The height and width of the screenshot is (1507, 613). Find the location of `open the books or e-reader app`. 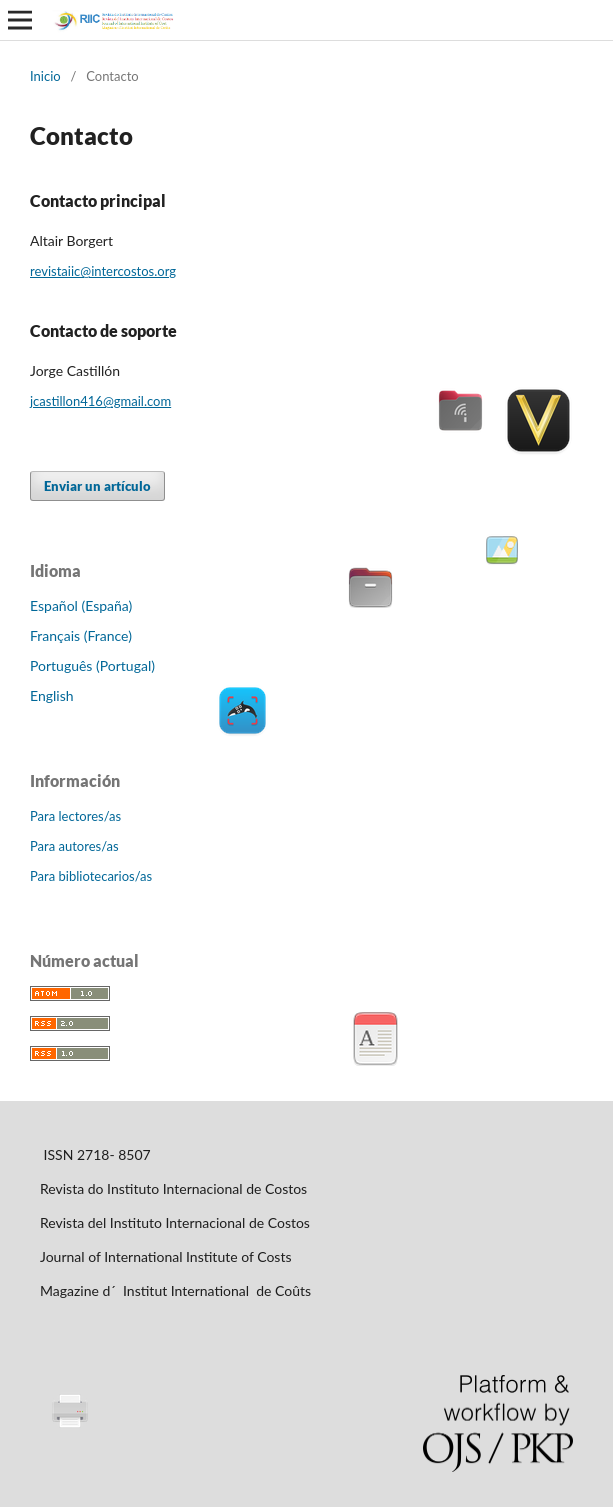

open the books or e-reader app is located at coordinates (375, 1038).